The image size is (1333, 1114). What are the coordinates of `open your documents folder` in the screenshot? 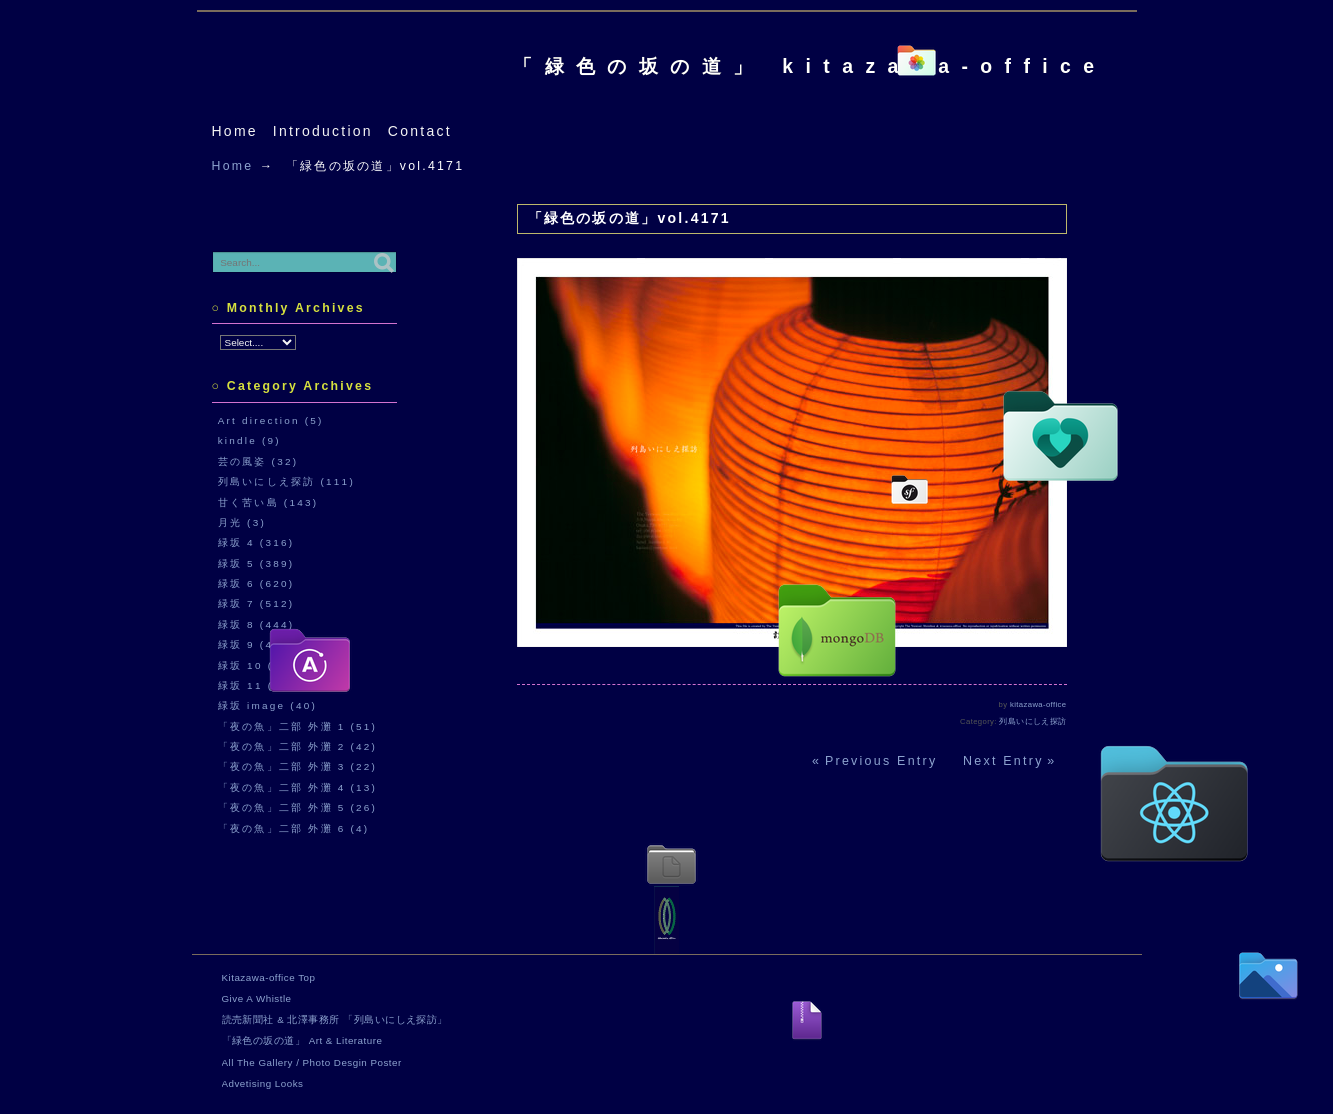 It's located at (671, 864).